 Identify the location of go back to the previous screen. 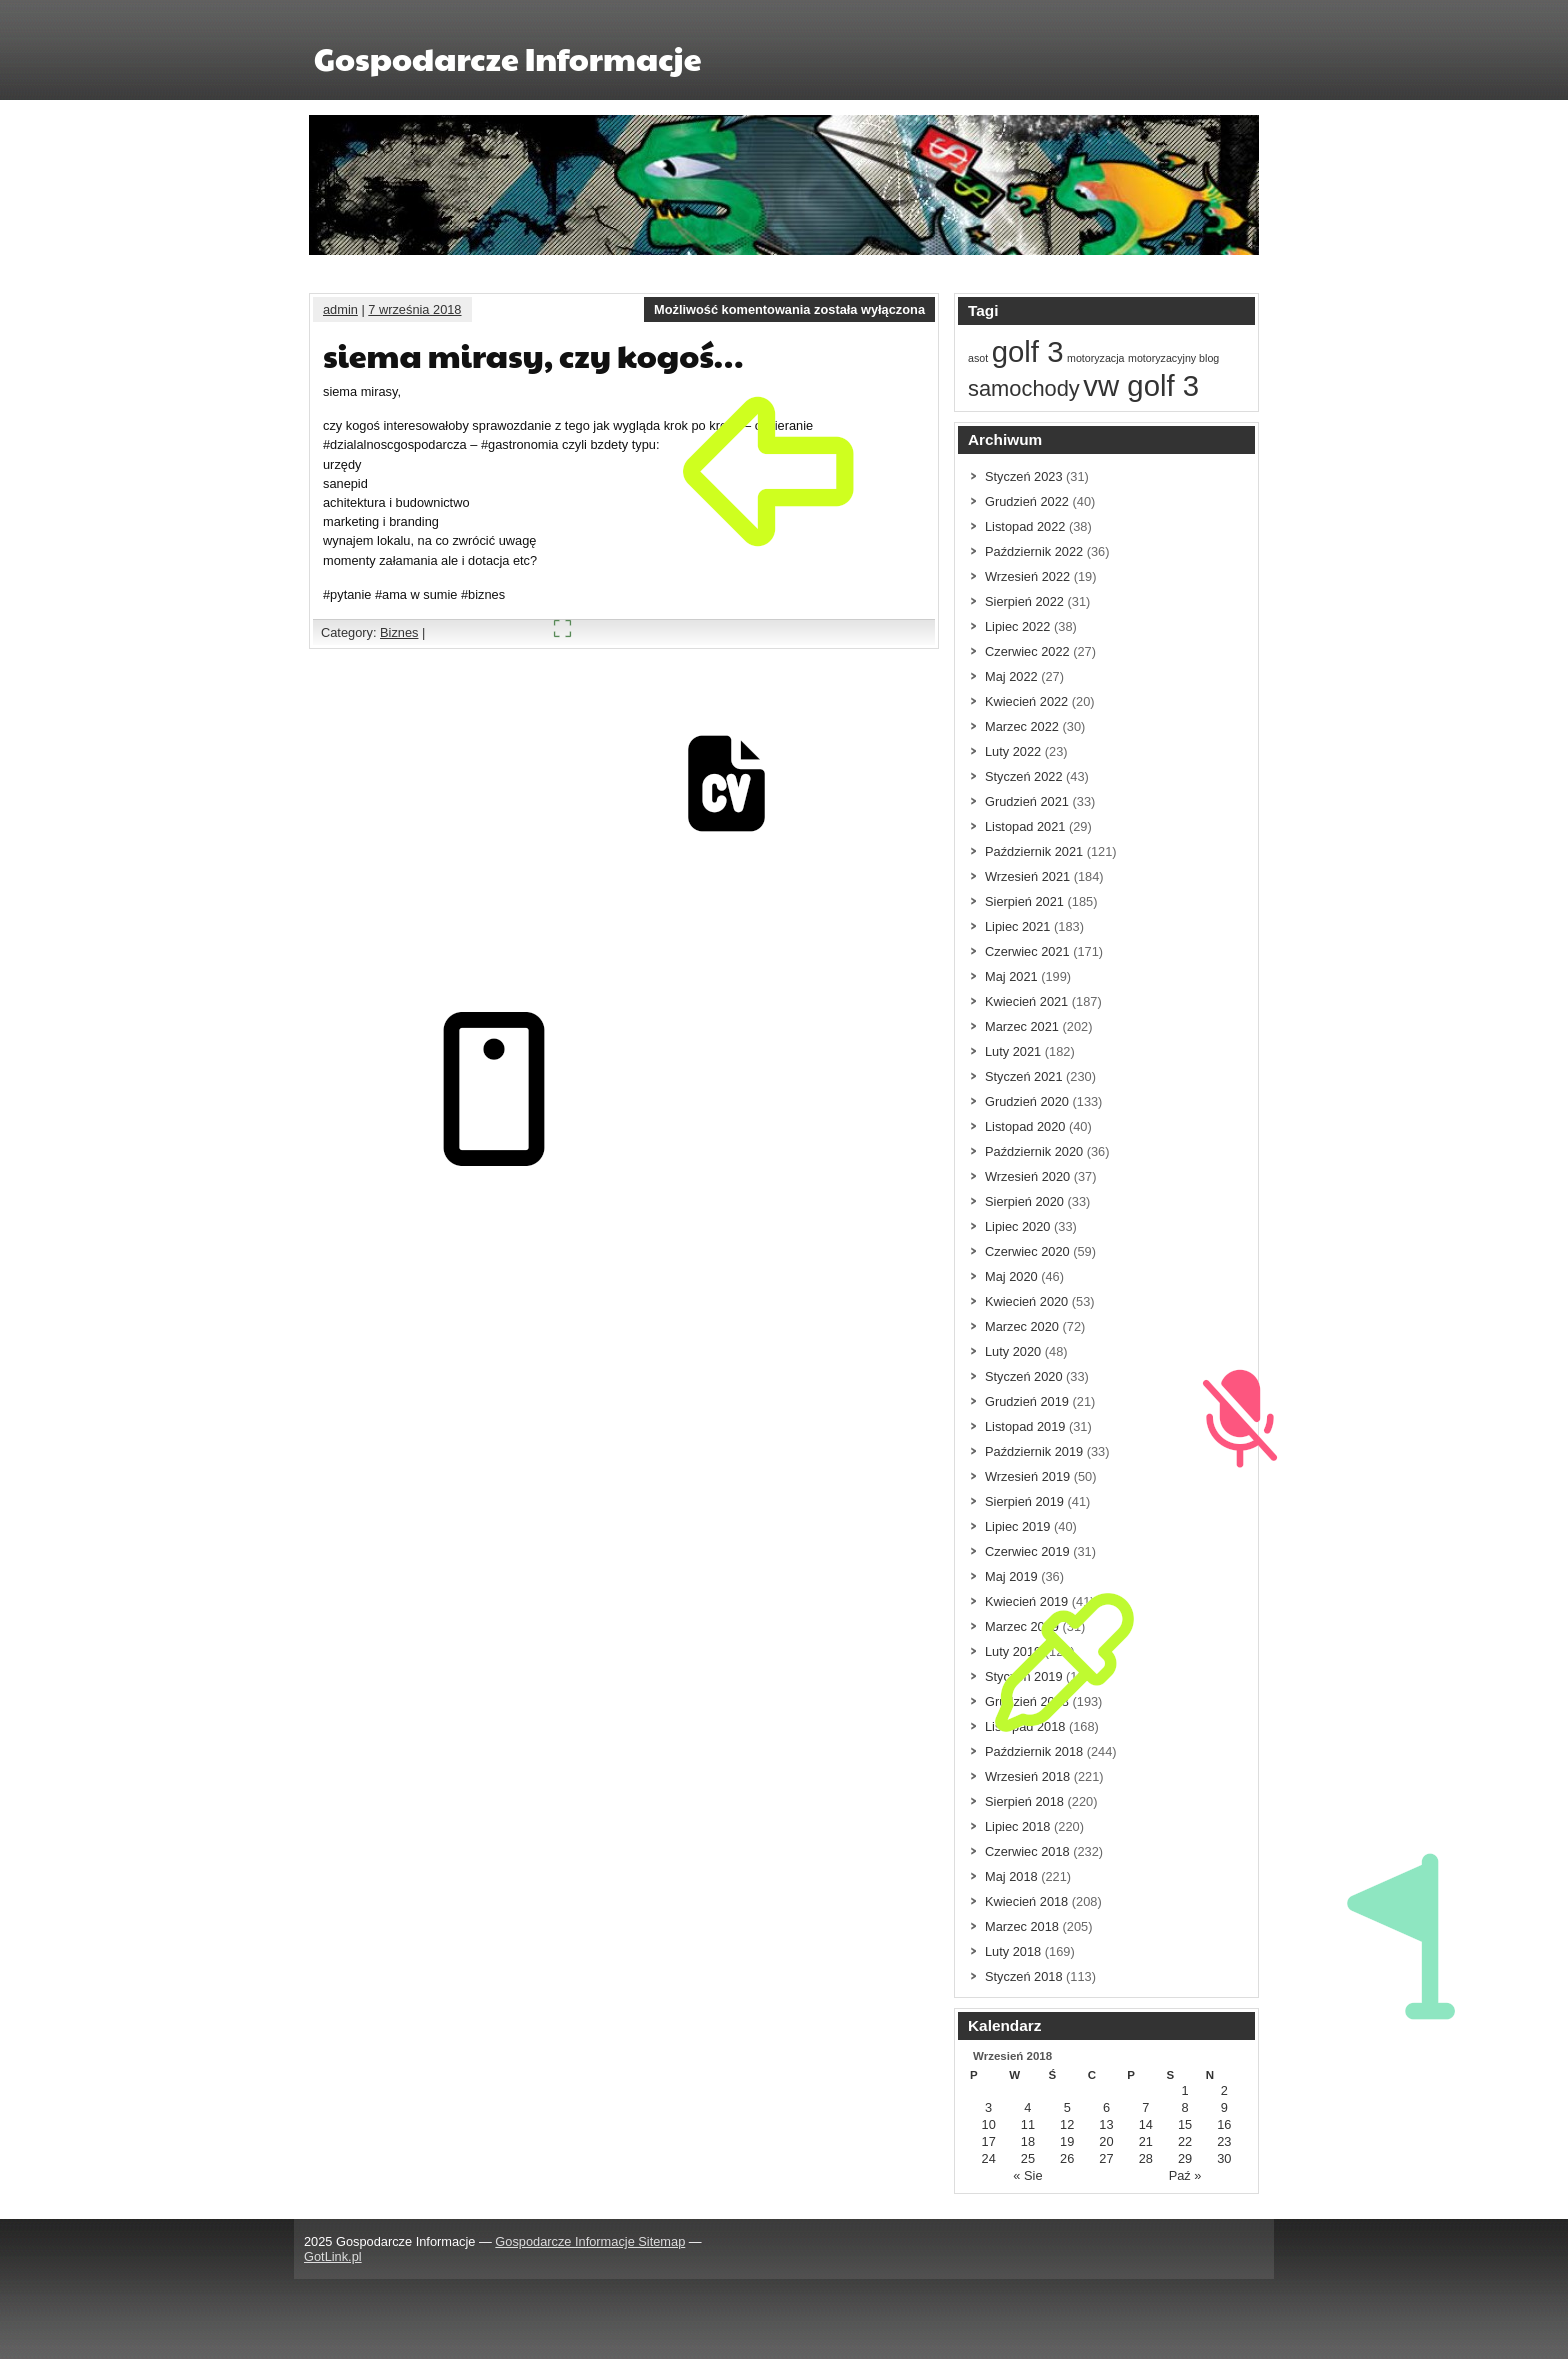
(766, 471).